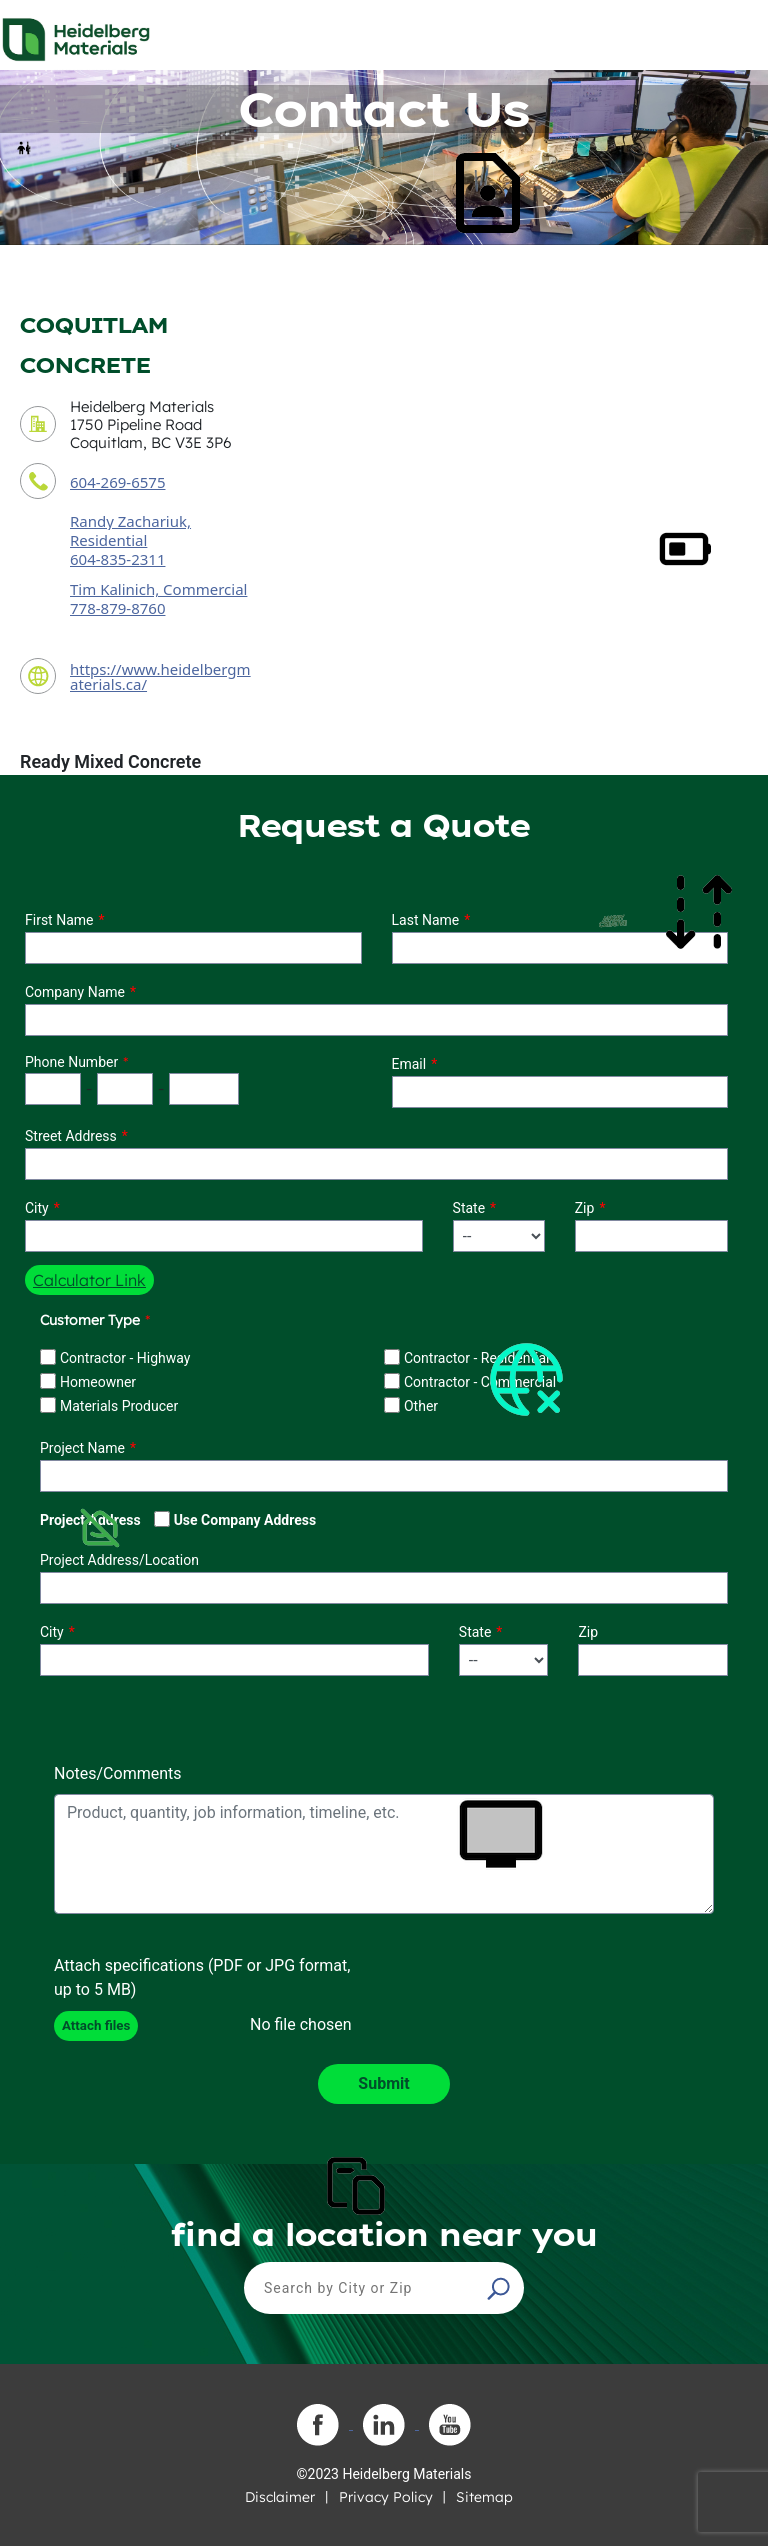  I want to click on copy file to clipboard, so click(356, 2186).